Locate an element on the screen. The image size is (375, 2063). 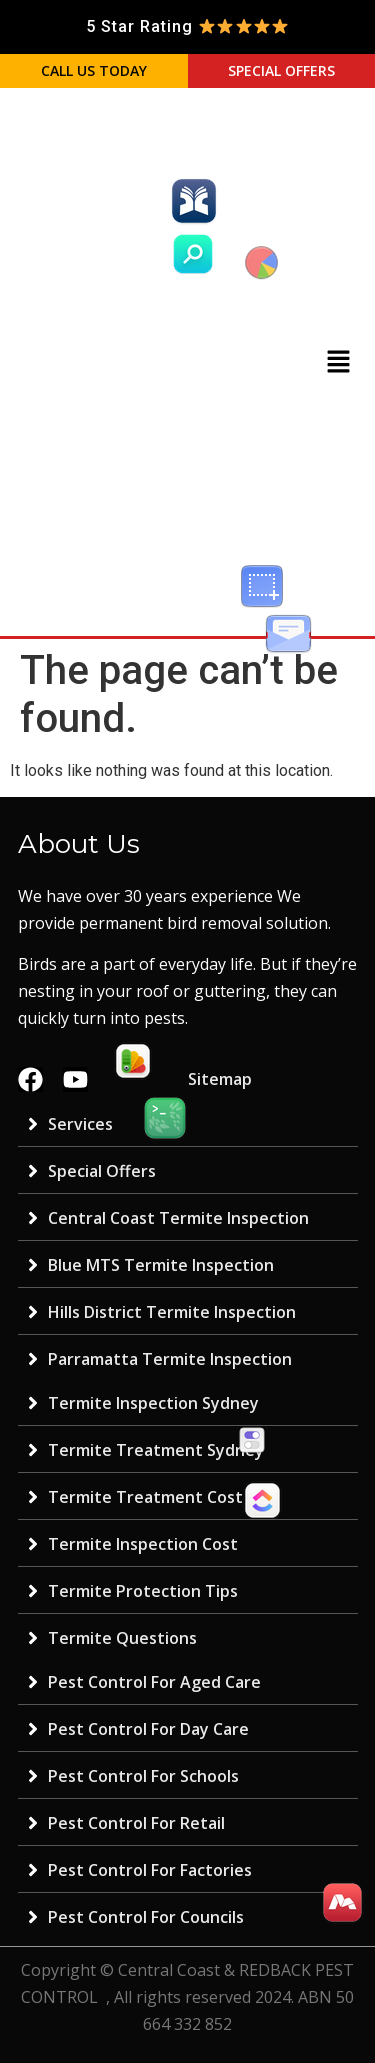
open baobab disk usage analyzer is located at coordinates (261, 262).